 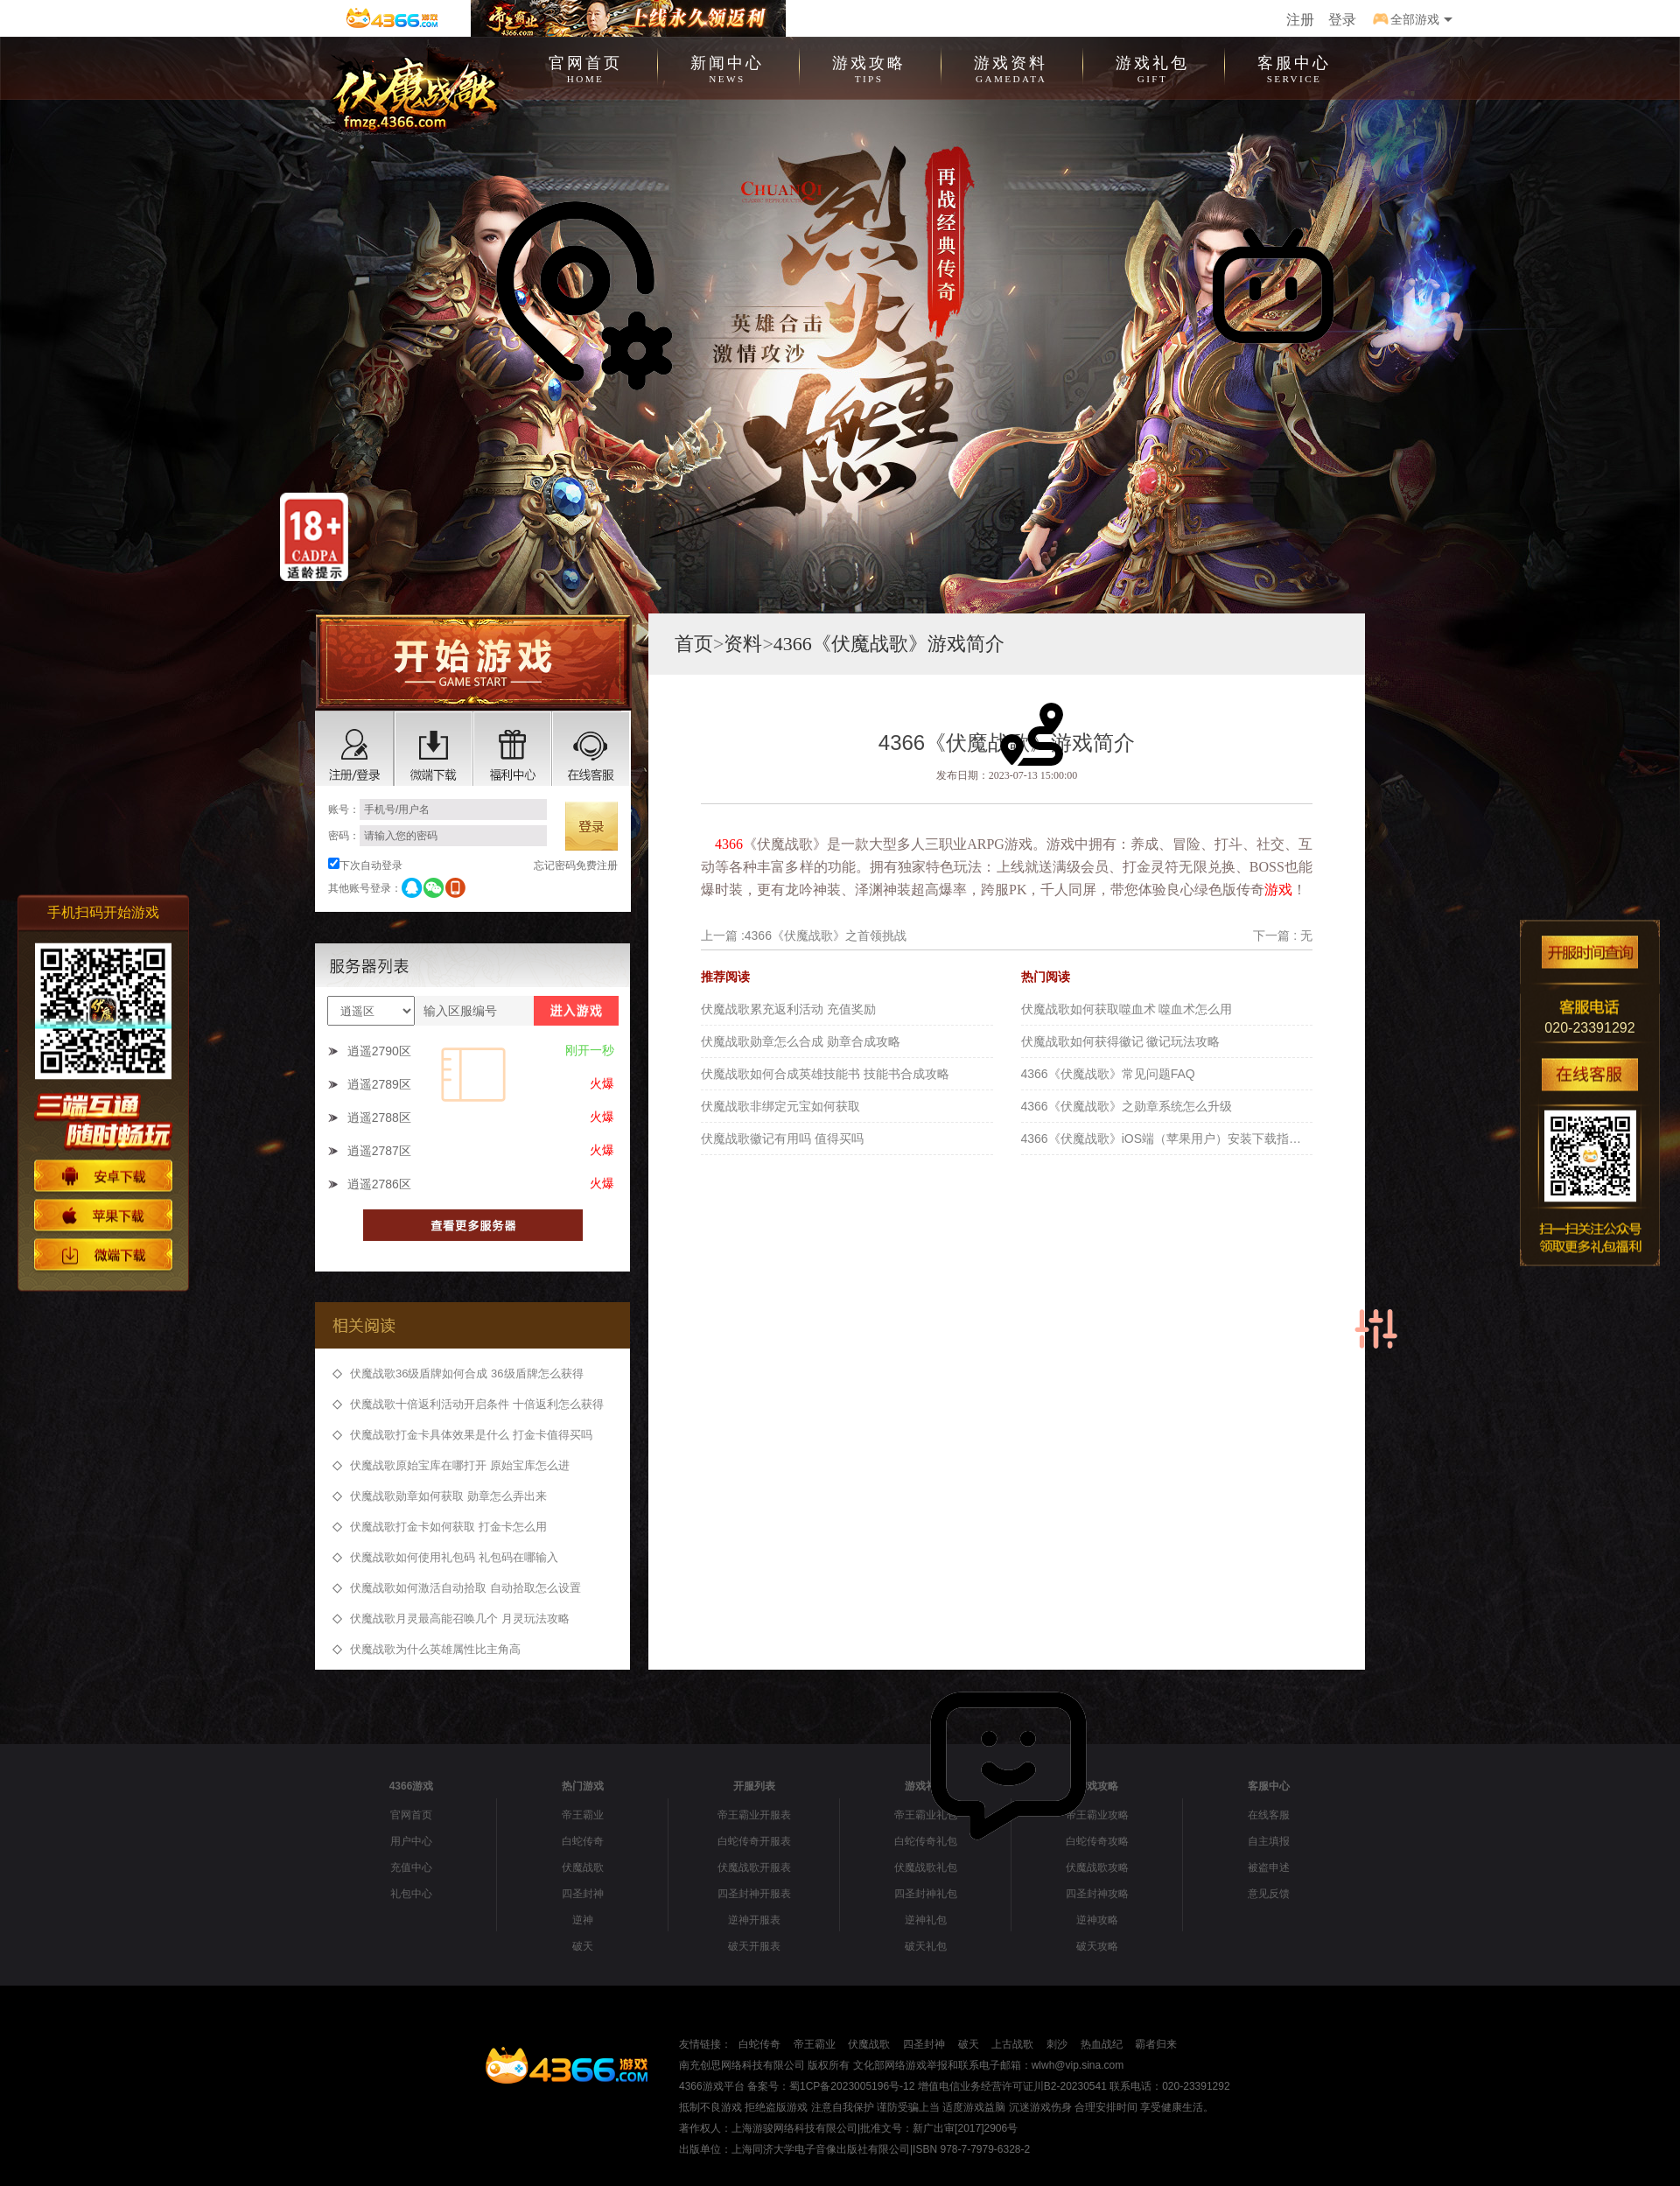 I want to click on access location settings, so click(x=575, y=289).